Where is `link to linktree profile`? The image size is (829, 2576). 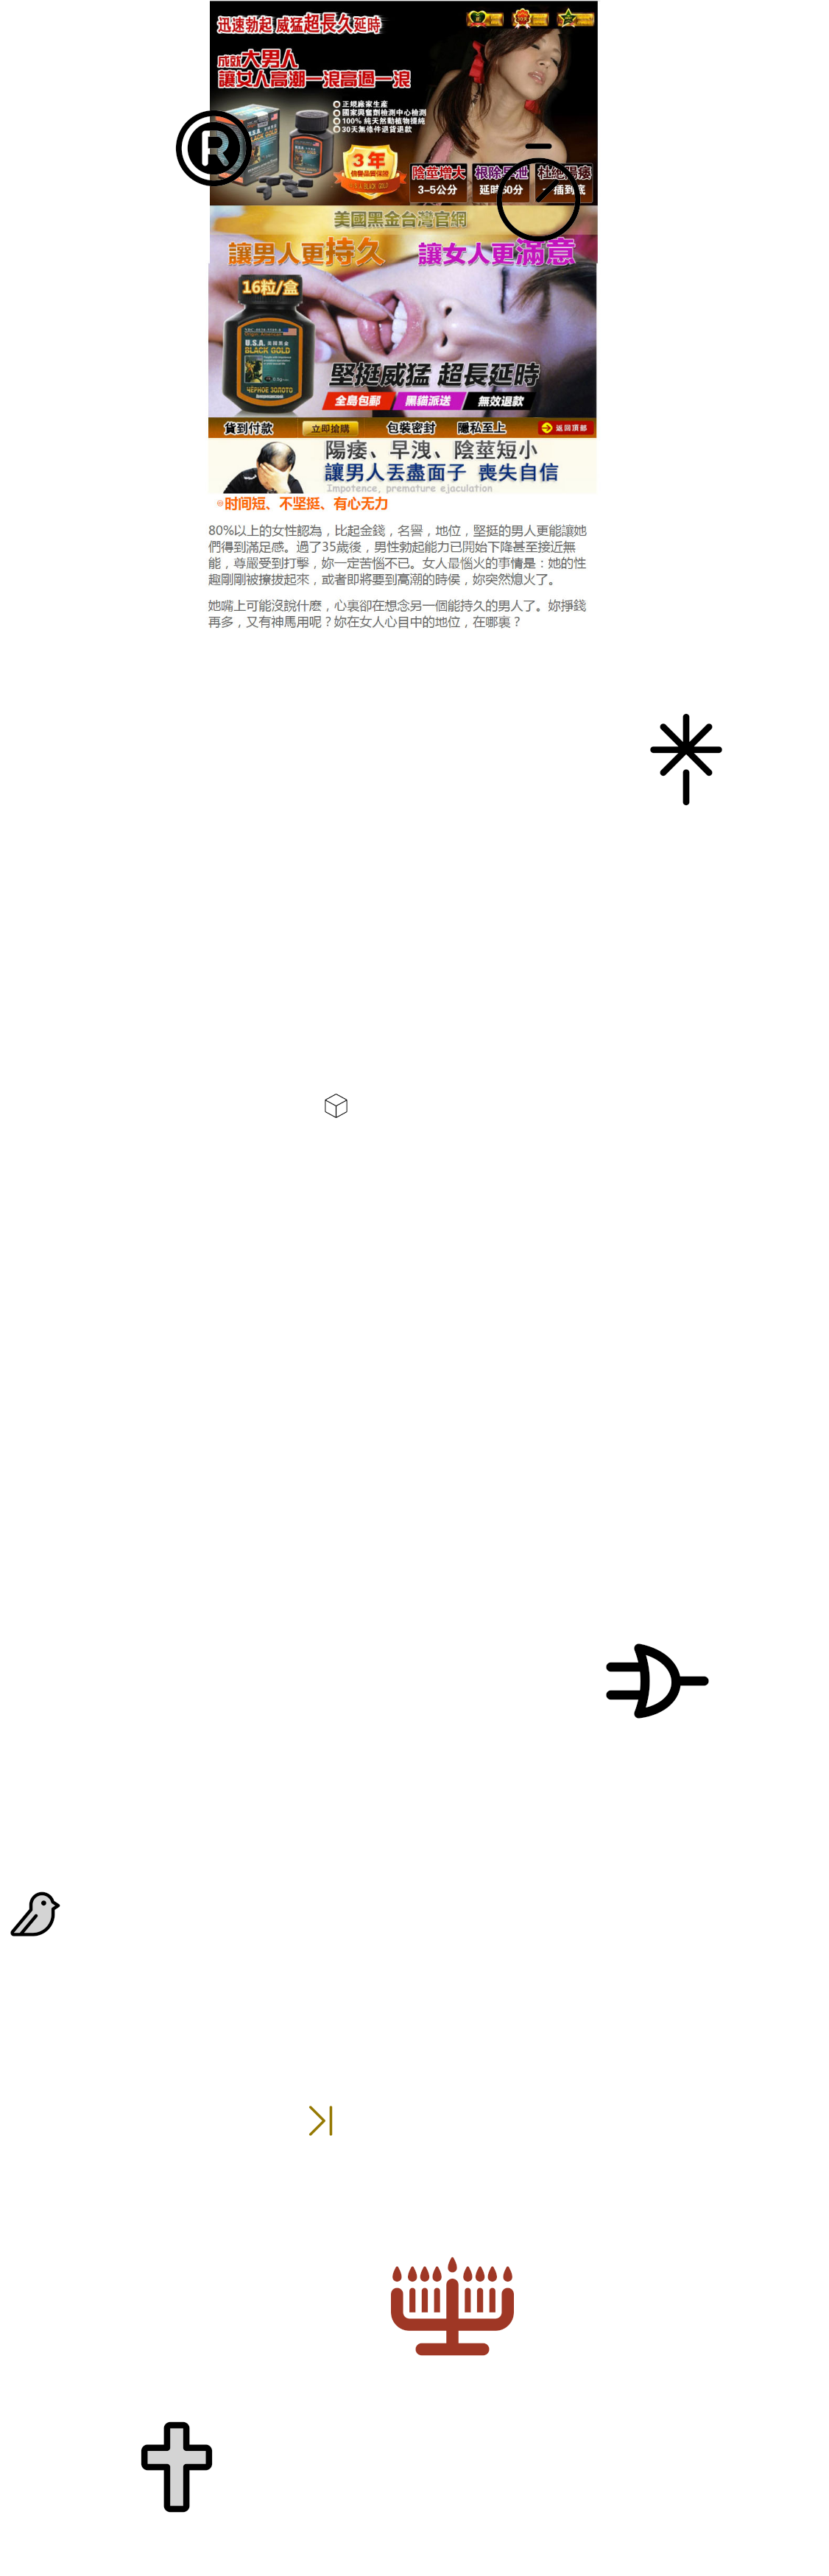
link to linktree profile is located at coordinates (686, 760).